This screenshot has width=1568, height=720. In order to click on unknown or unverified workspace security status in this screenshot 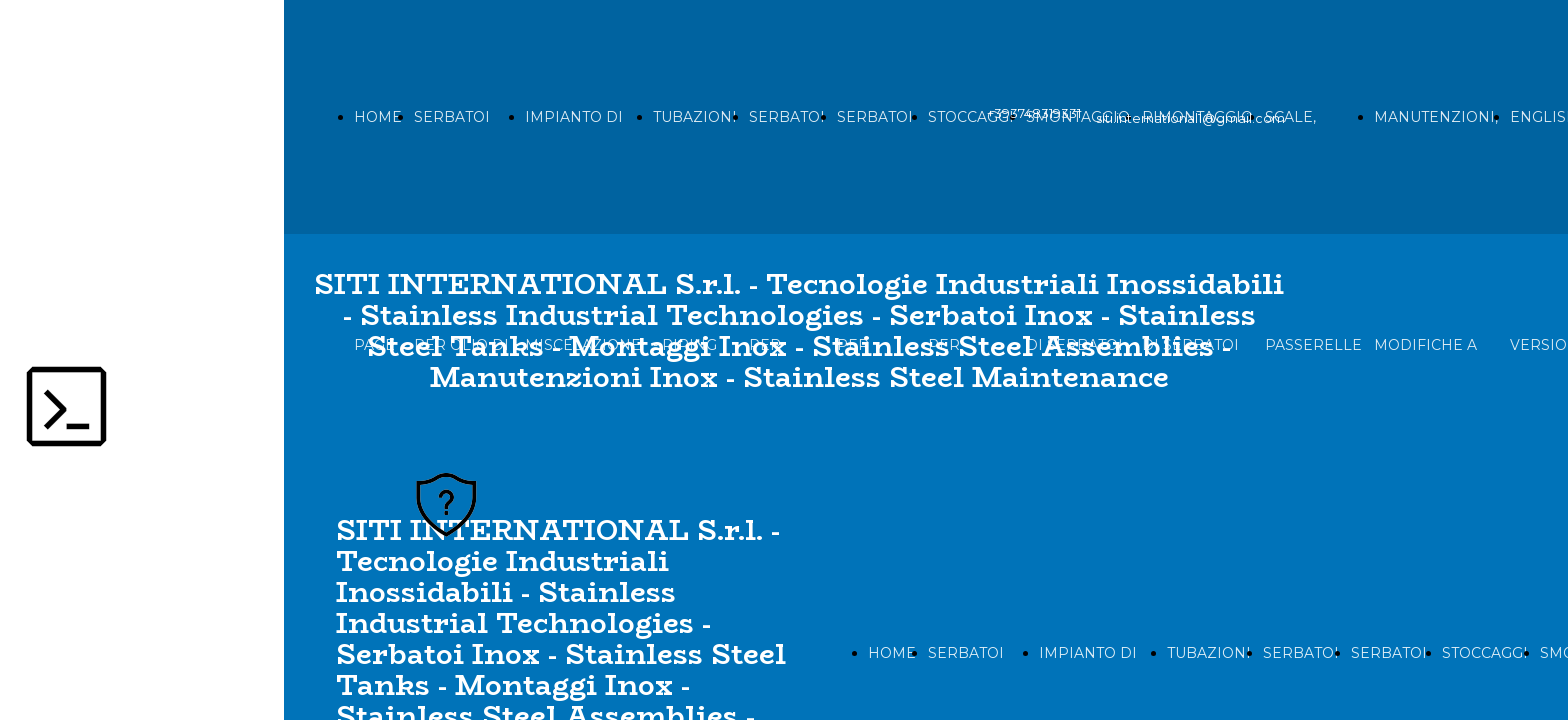, I will do `click(446, 505)`.